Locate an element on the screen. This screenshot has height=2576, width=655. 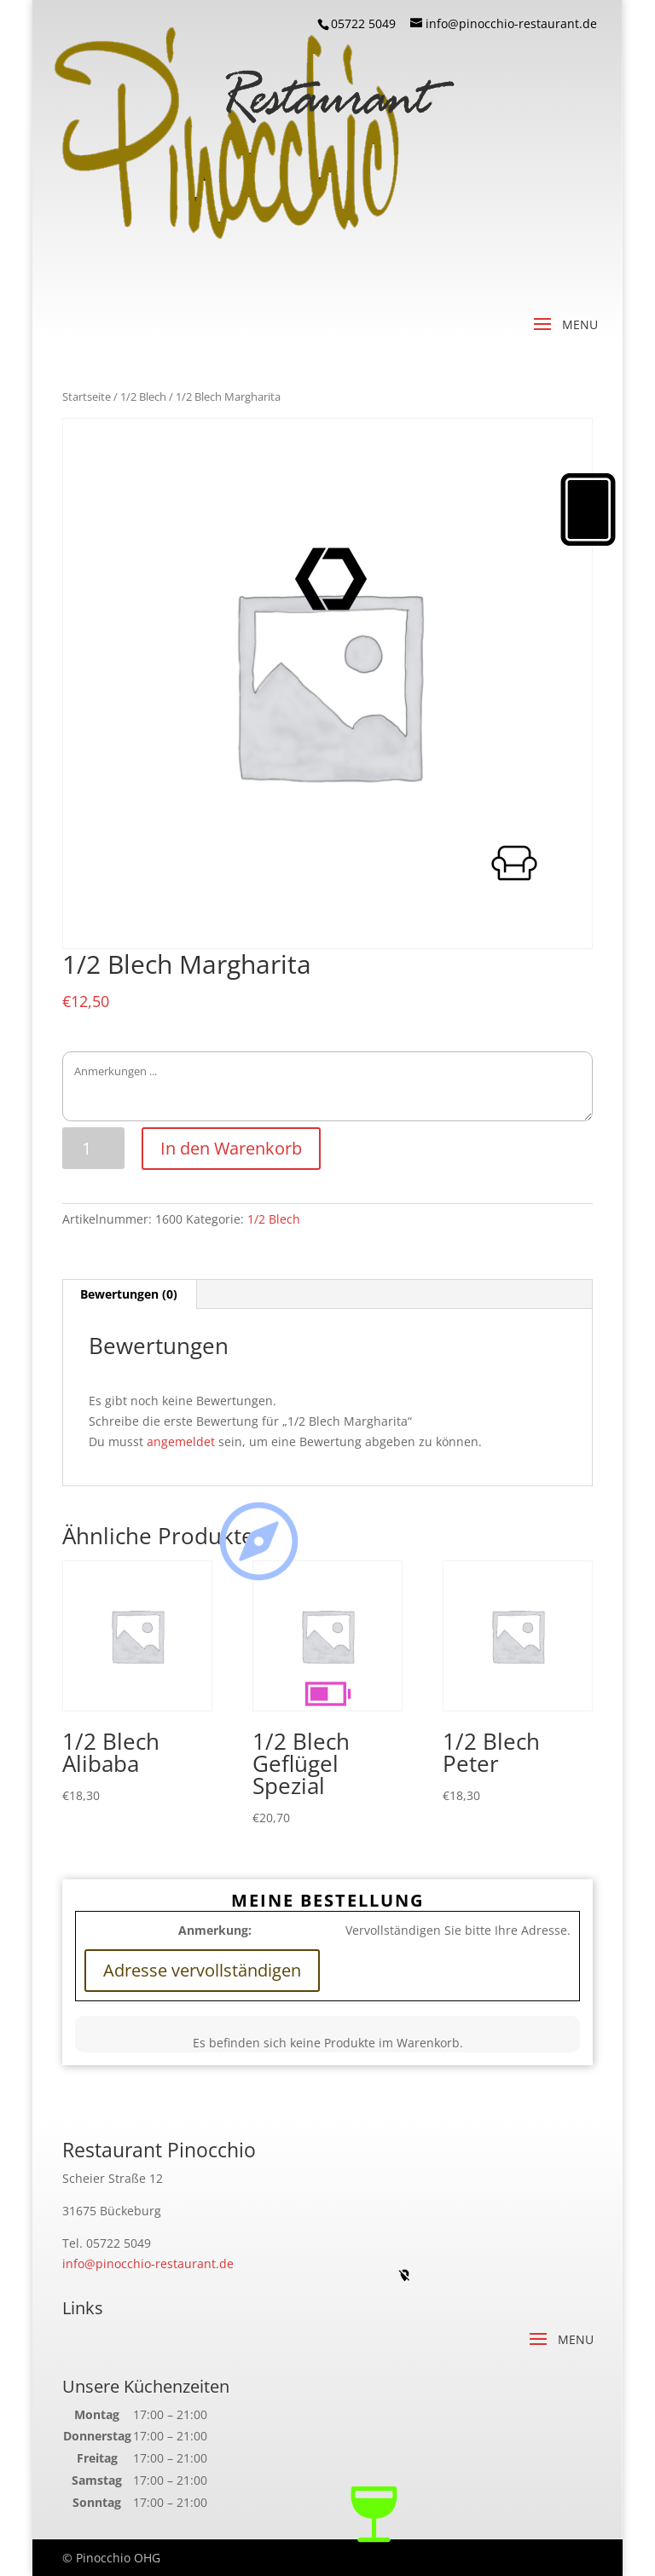
switch to tablet view or portrait mode is located at coordinates (588, 509).